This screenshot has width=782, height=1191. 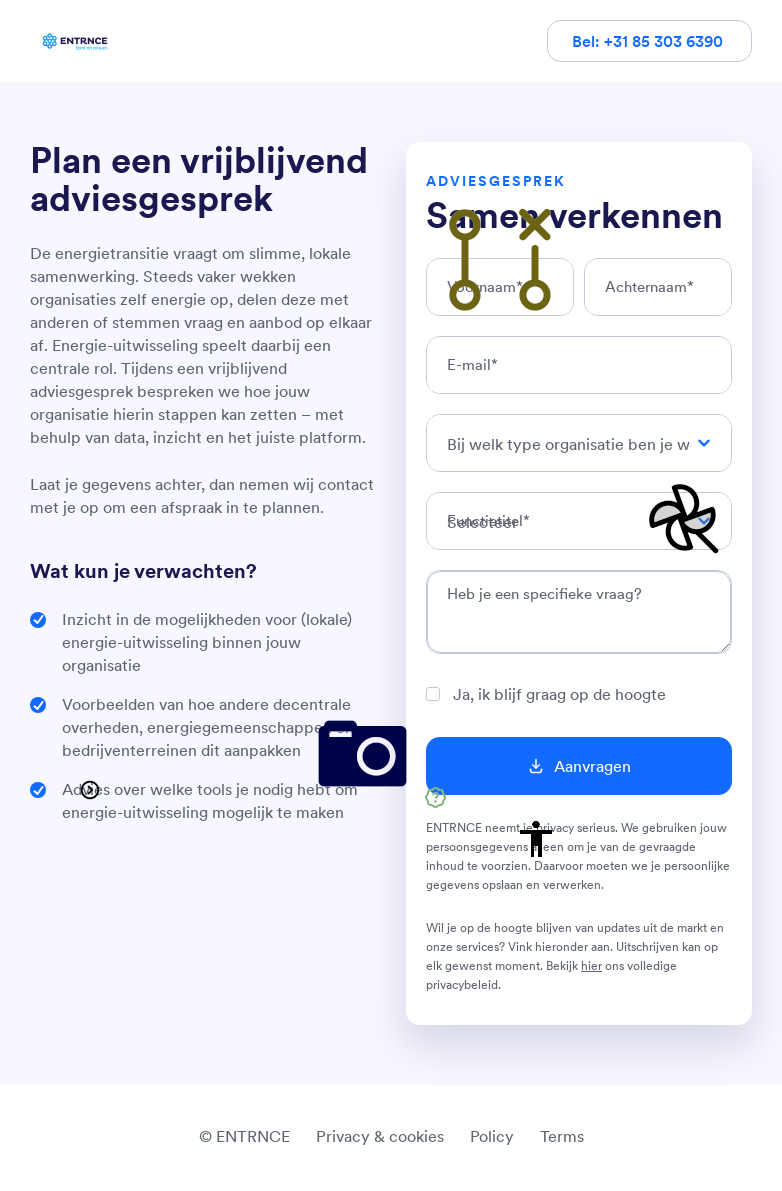 What do you see at coordinates (362, 753) in the screenshot?
I see `take a photo or access camera` at bounding box center [362, 753].